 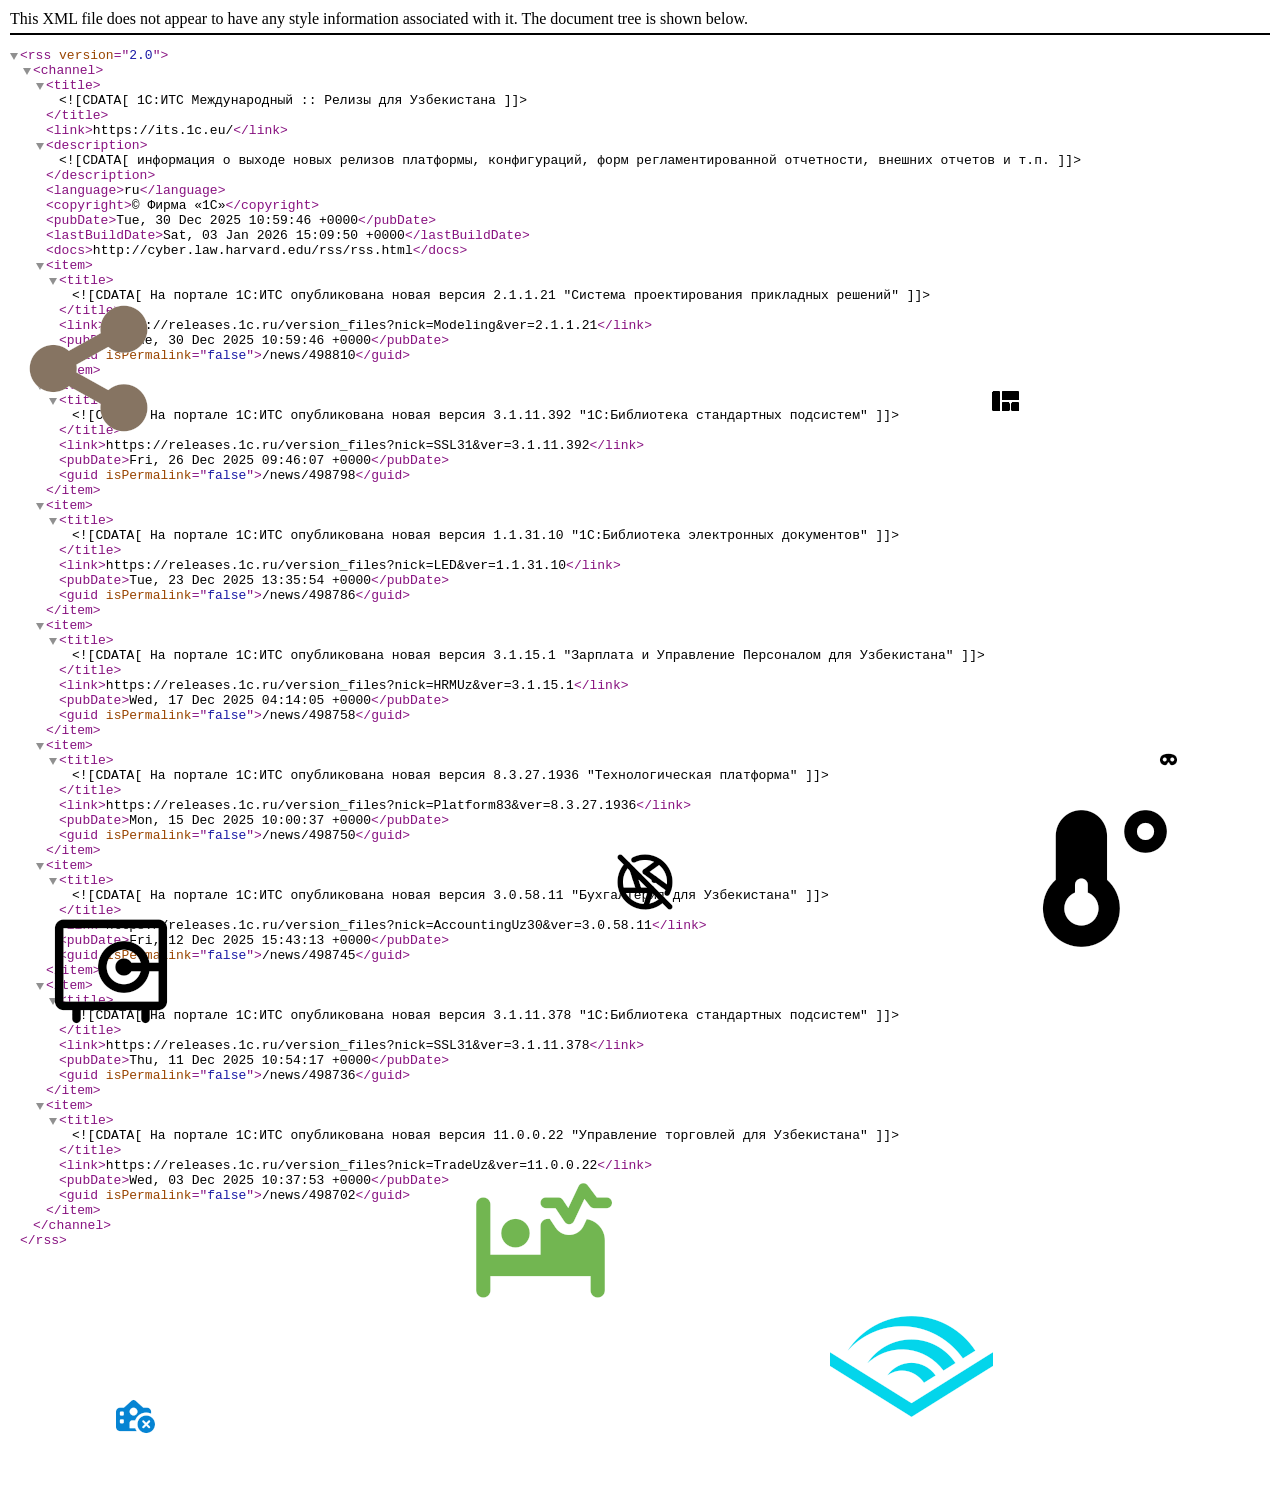 What do you see at coordinates (540, 1247) in the screenshot?
I see `view patient procedures or medical records` at bounding box center [540, 1247].